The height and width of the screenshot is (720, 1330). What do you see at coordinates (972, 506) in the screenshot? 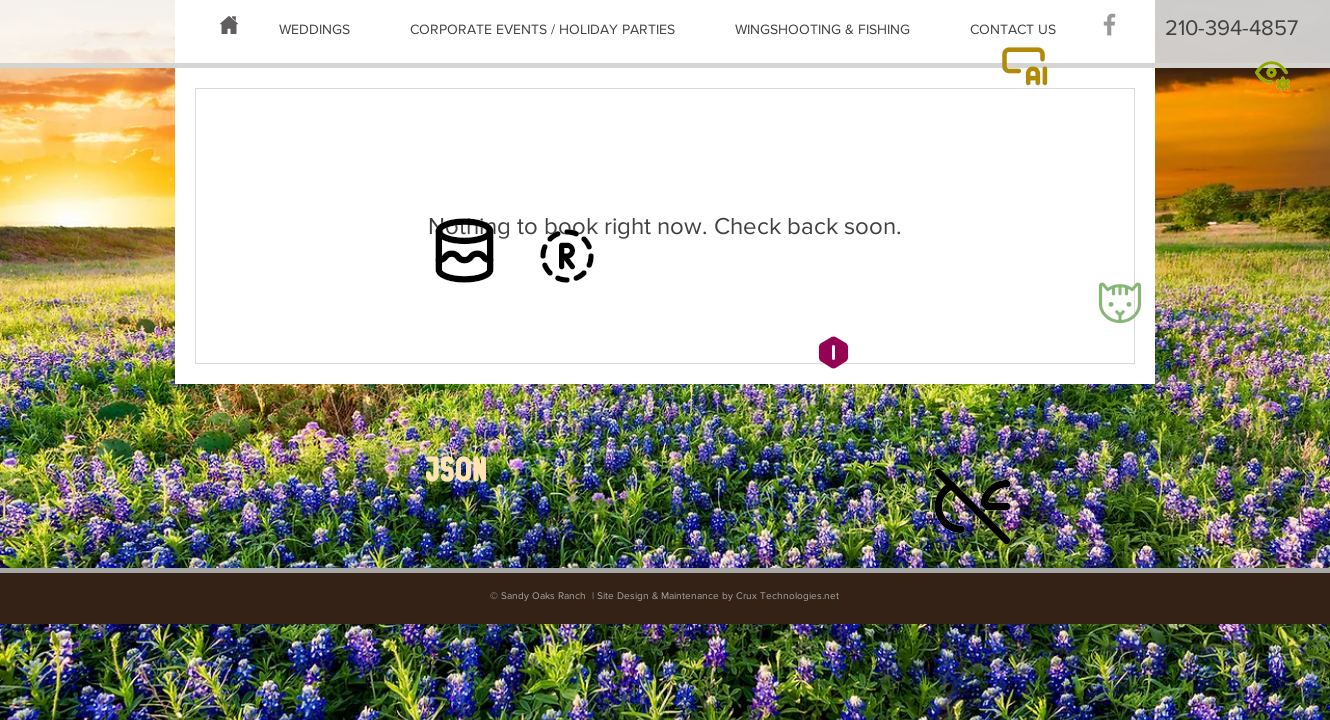
I see `indicates CE certification is disabled or not applicable` at bounding box center [972, 506].